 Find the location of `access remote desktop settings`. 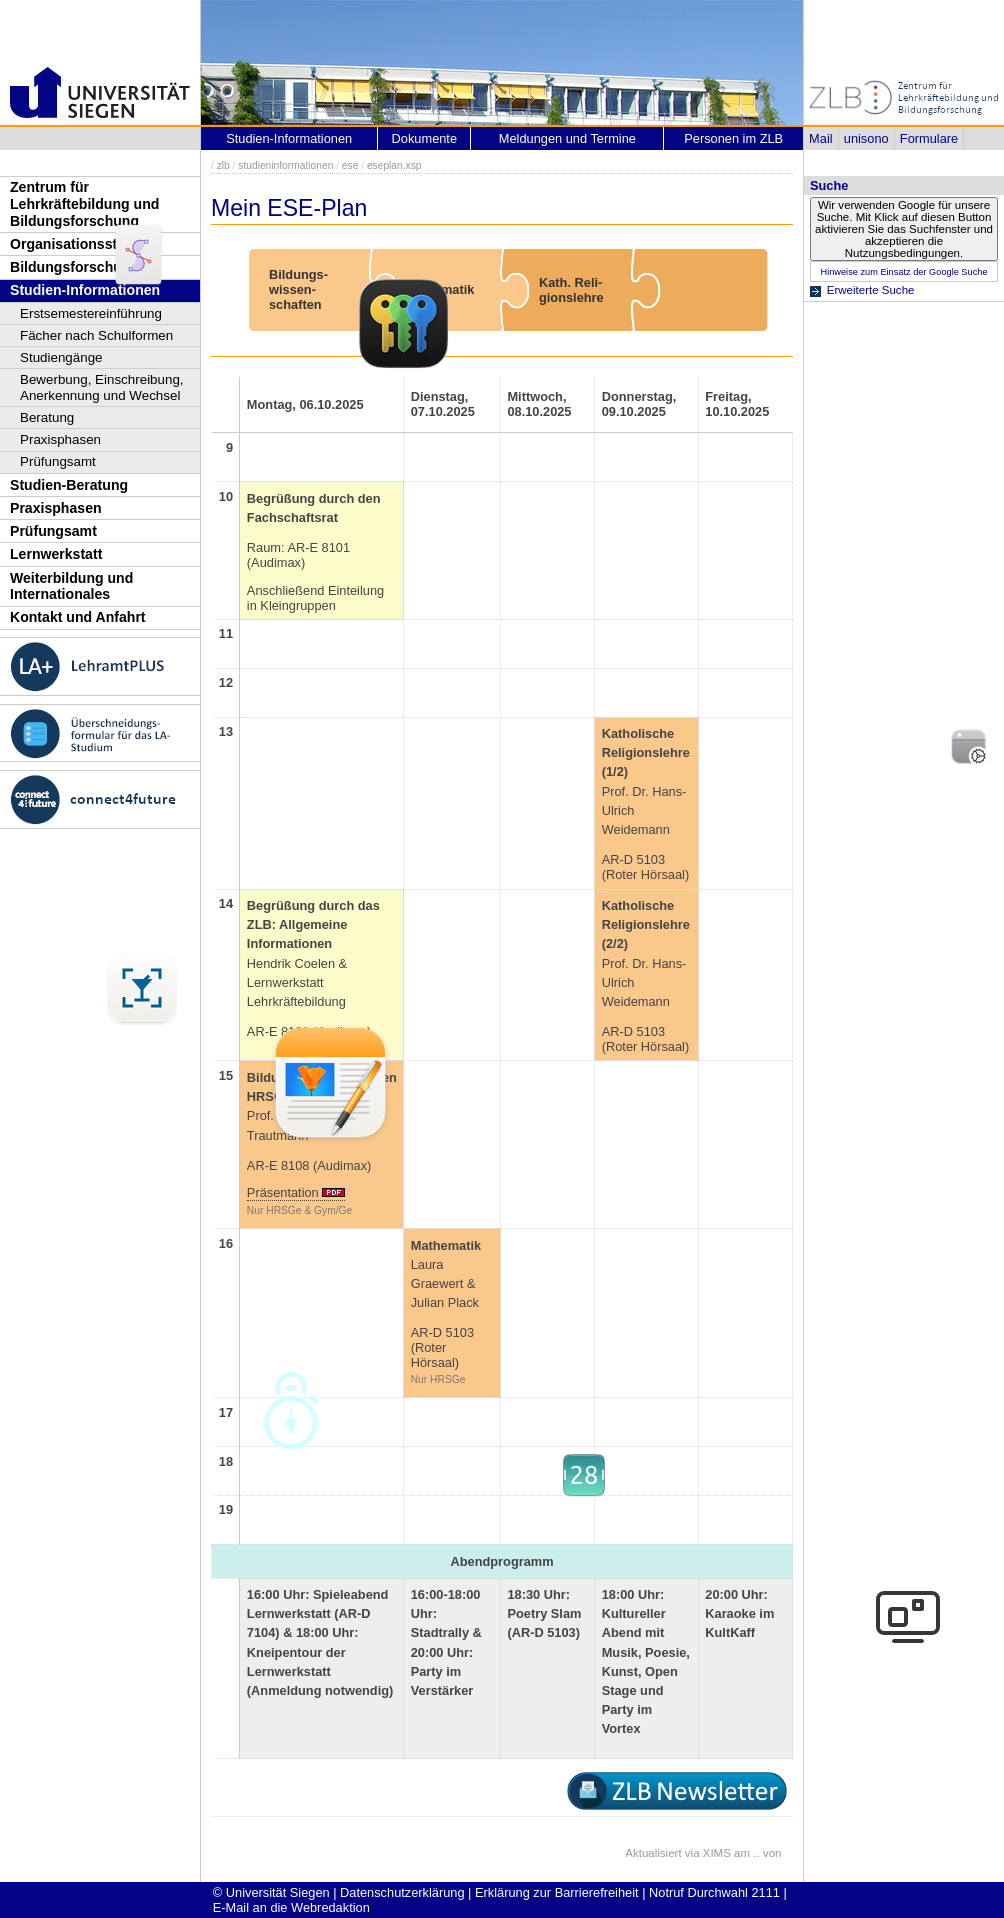

access remote desktop settings is located at coordinates (908, 1615).